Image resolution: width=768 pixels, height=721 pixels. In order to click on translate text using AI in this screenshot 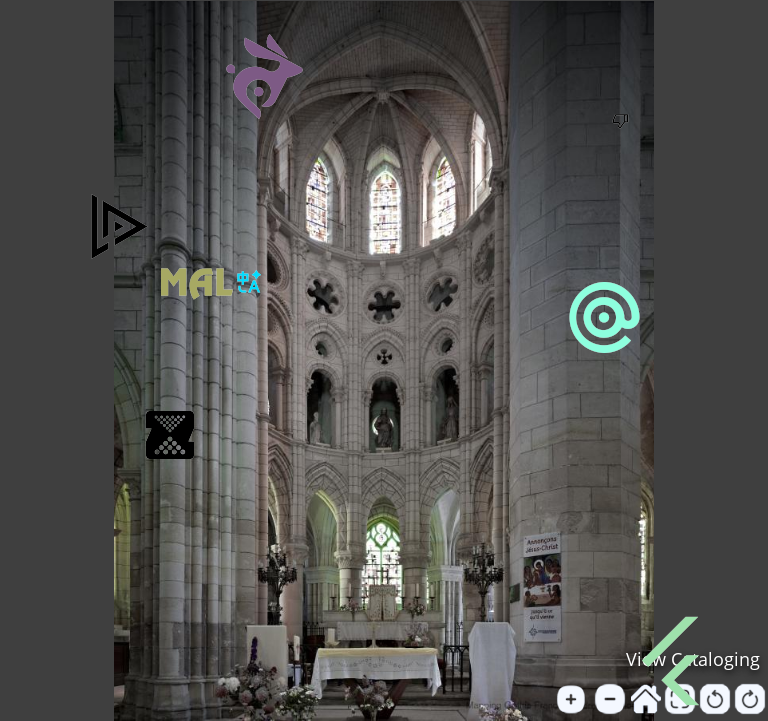, I will do `click(248, 282)`.